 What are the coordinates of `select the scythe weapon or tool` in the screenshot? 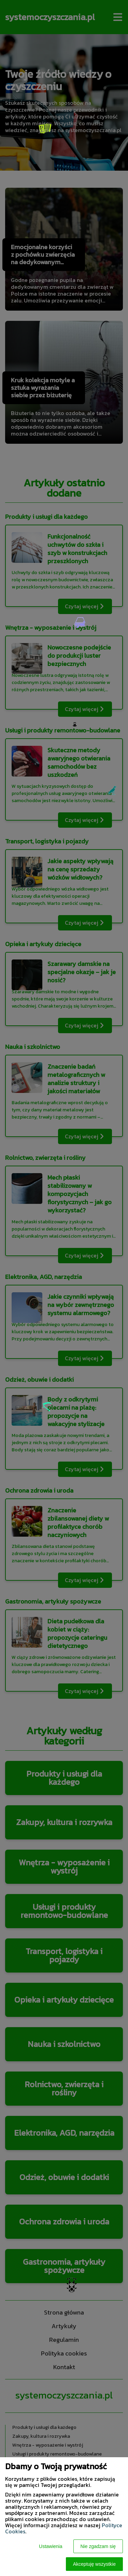 It's located at (47, 1407).